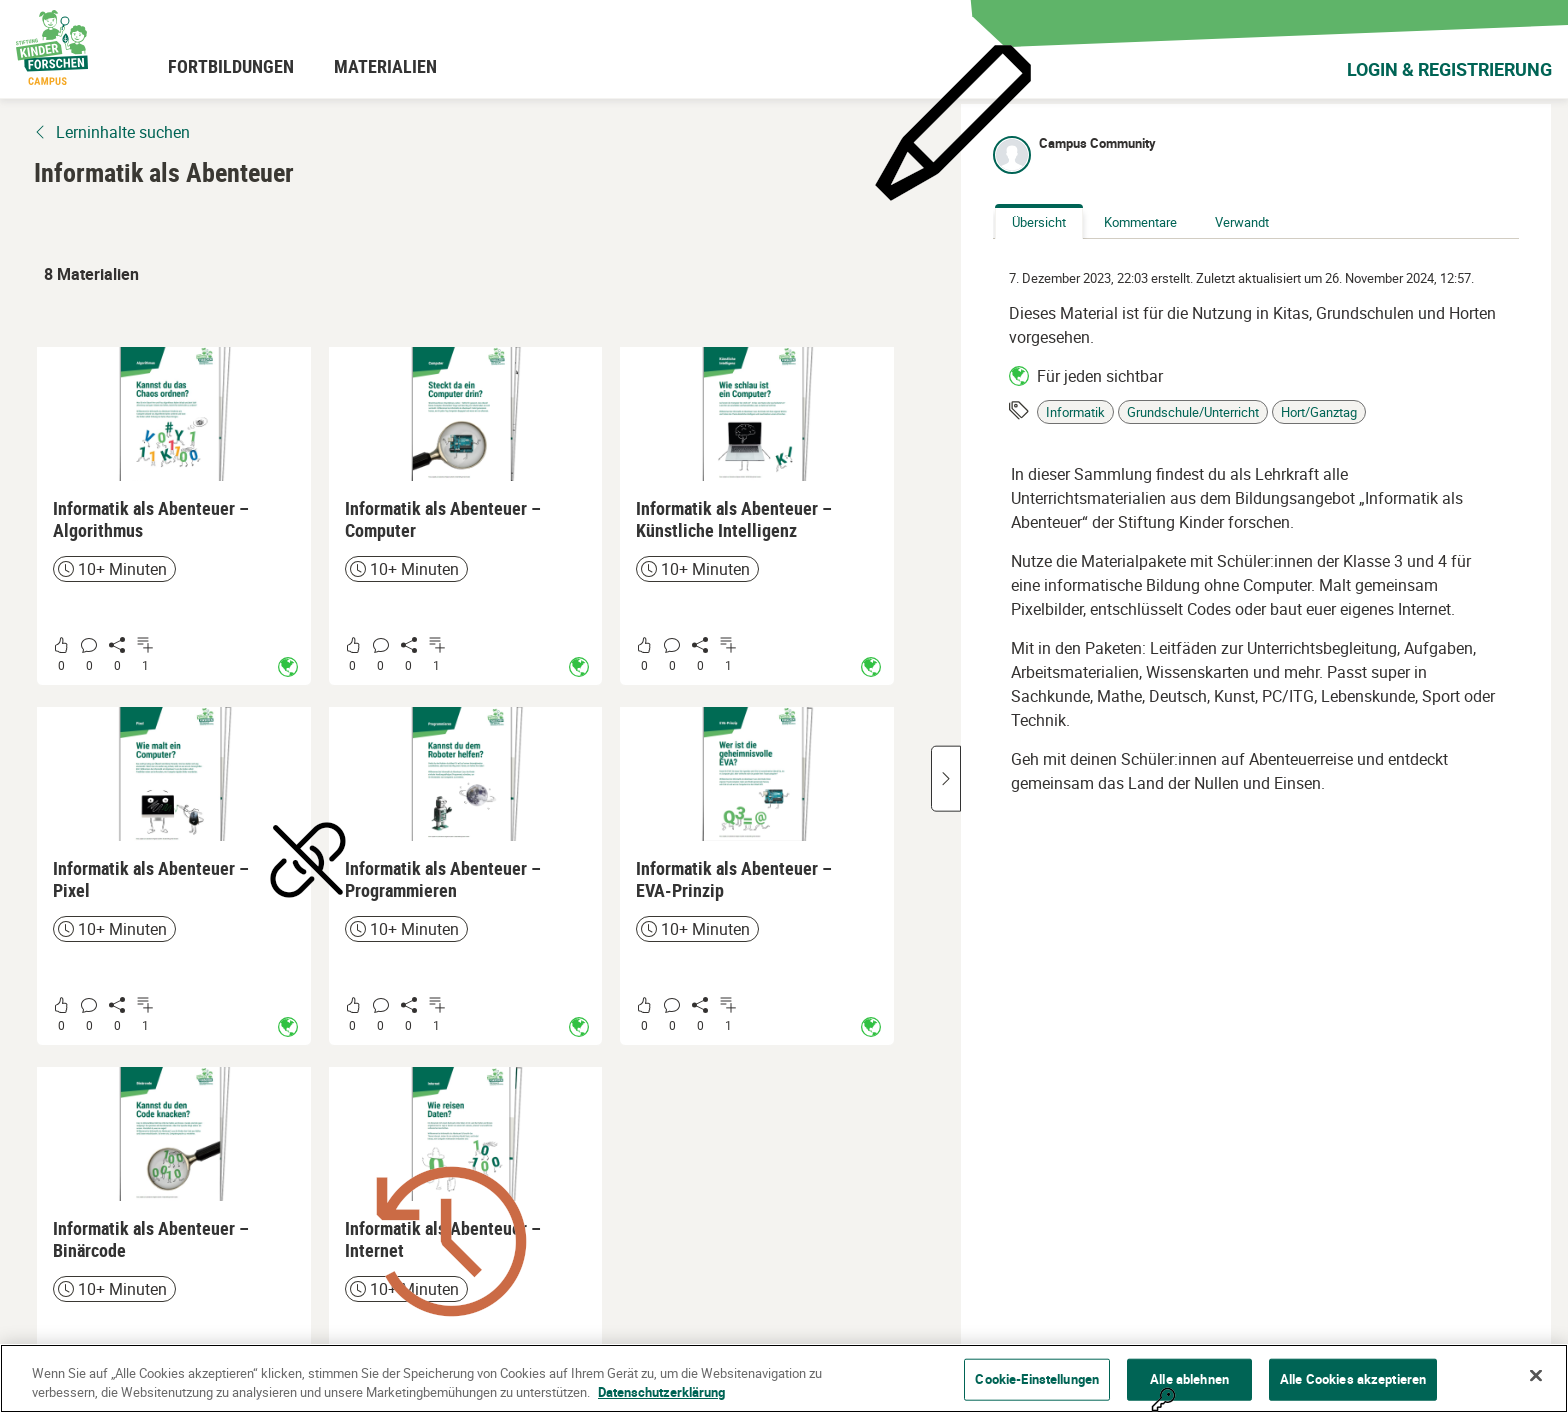 The width and height of the screenshot is (1568, 1413). I want to click on edit this item, so click(953, 123).